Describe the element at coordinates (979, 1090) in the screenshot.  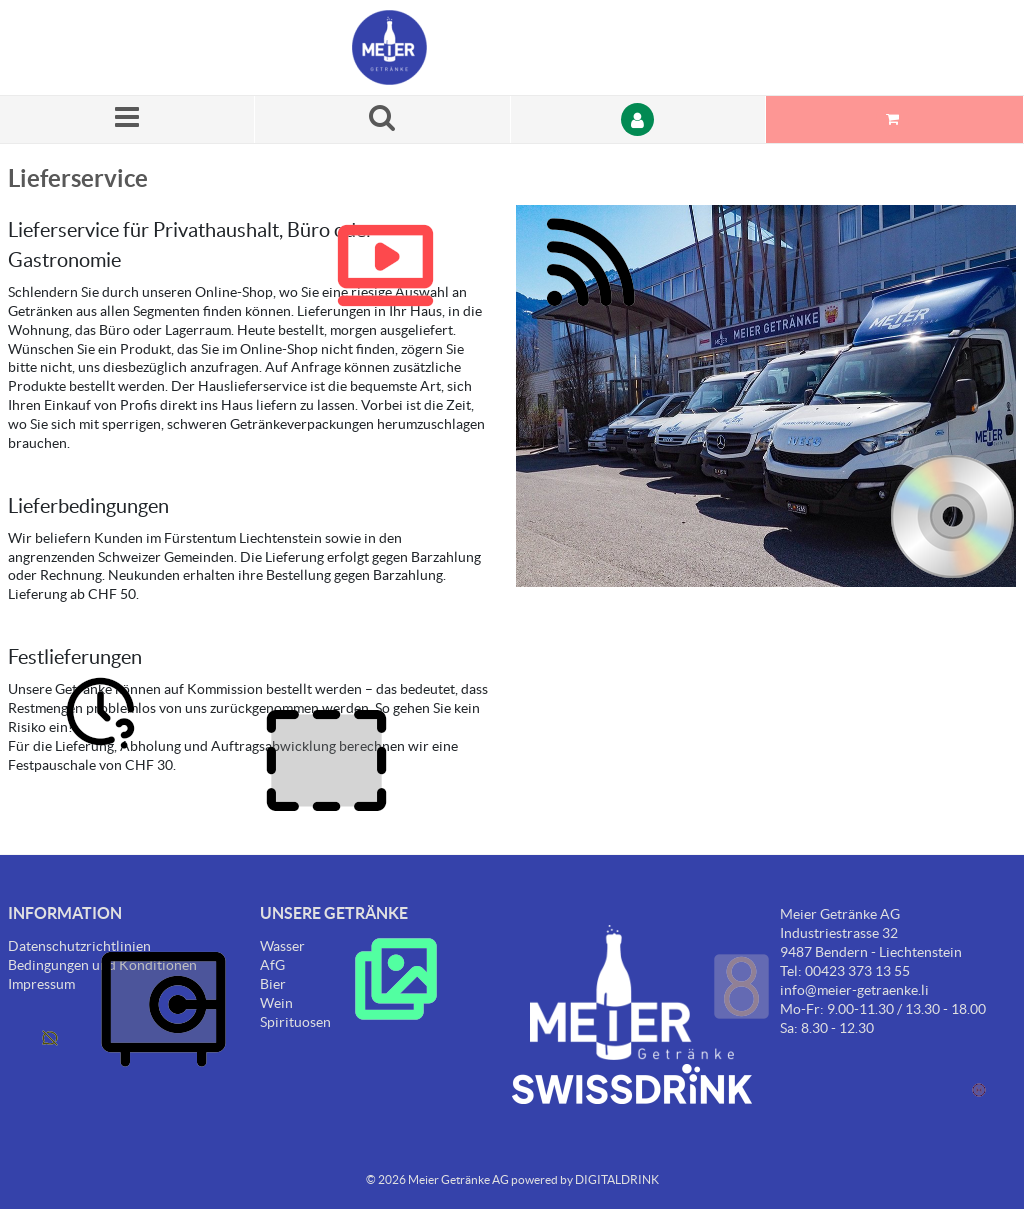
I see `hospital or medical facility indicator` at that location.